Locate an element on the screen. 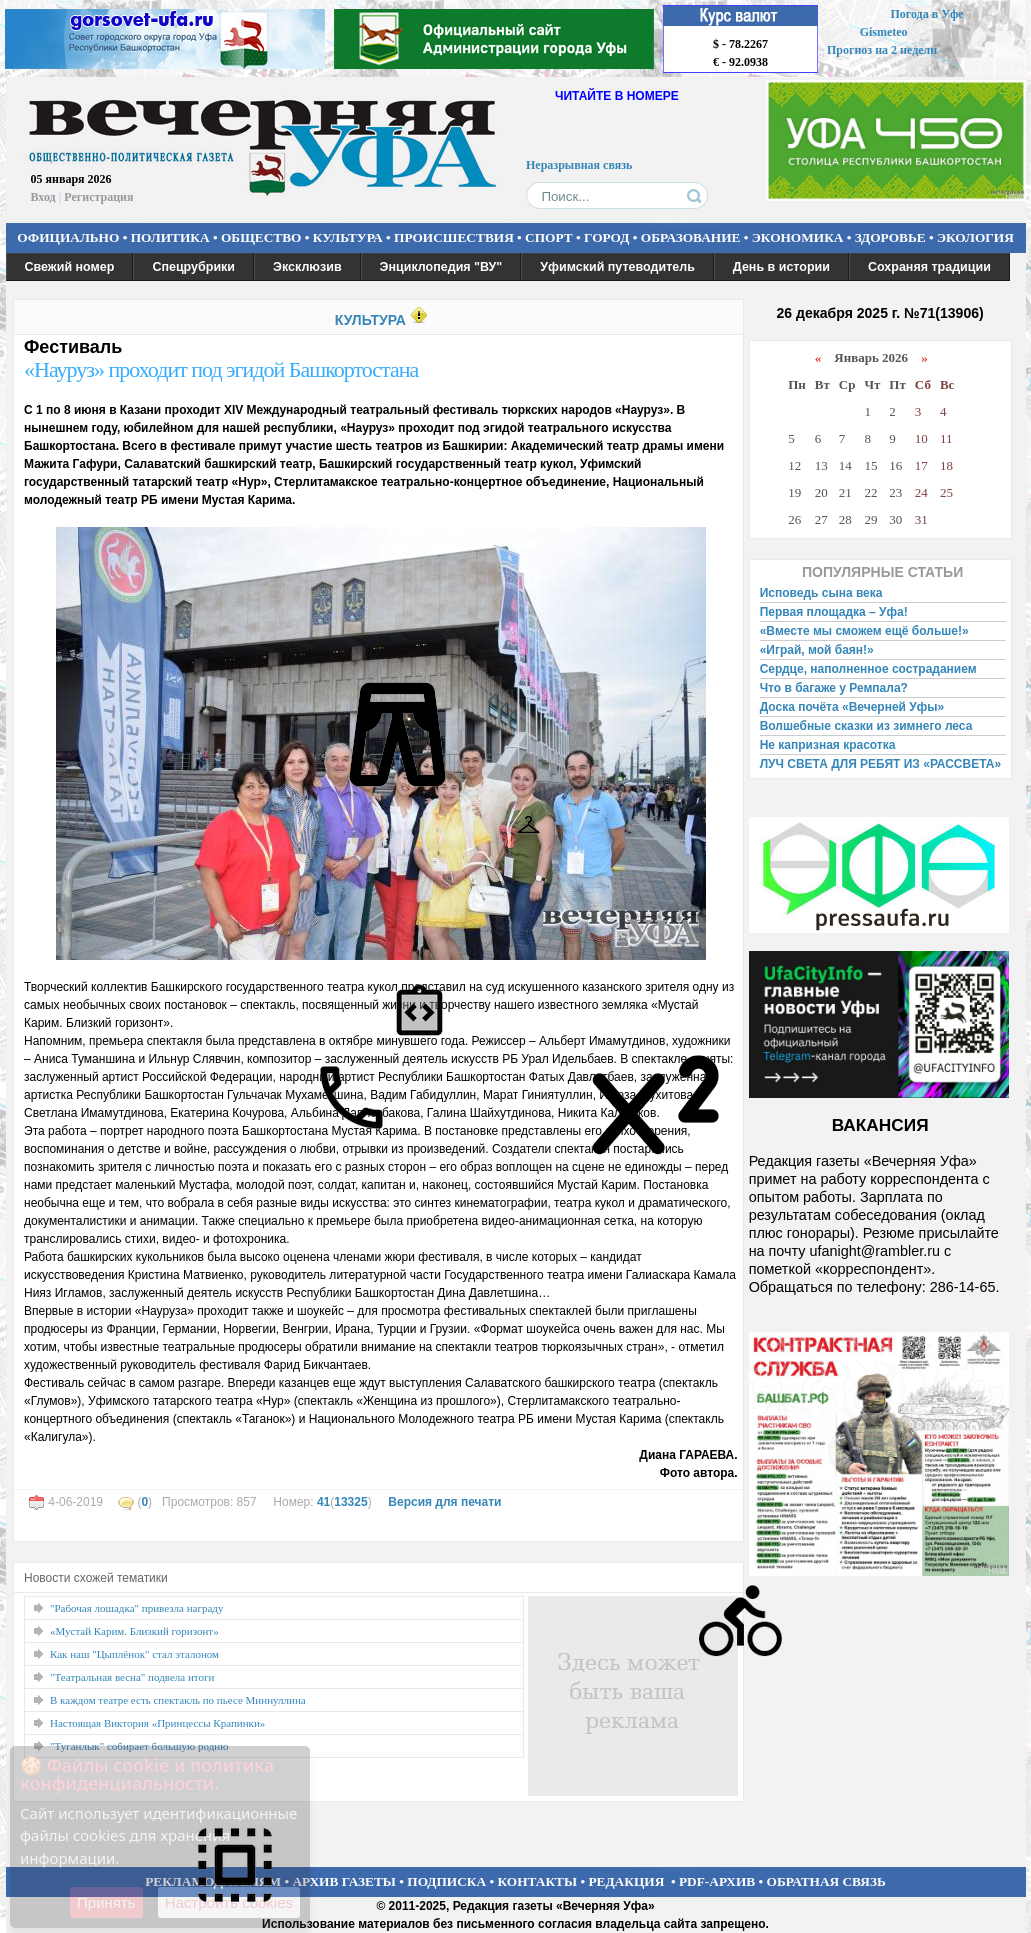  browse pants or bottoms category is located at coordinates (397, 734).